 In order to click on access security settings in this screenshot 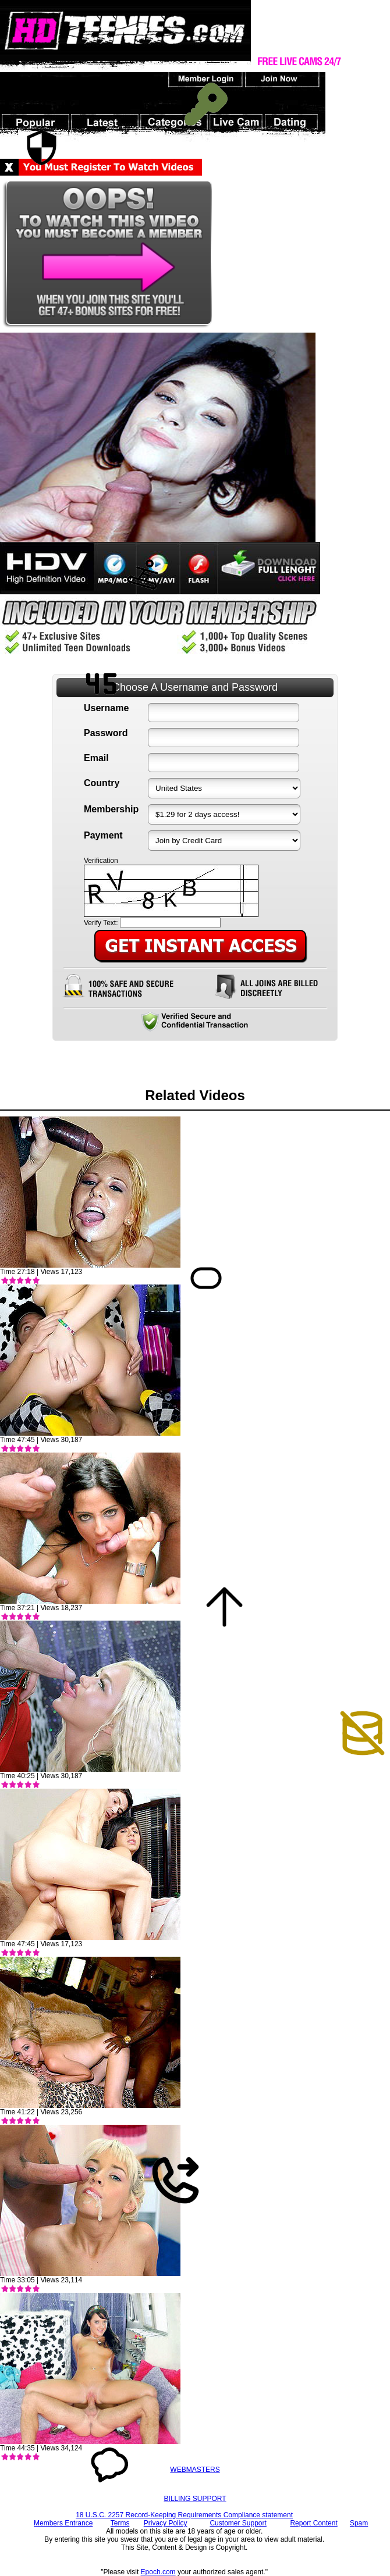, I will do `click(41, 147)`.